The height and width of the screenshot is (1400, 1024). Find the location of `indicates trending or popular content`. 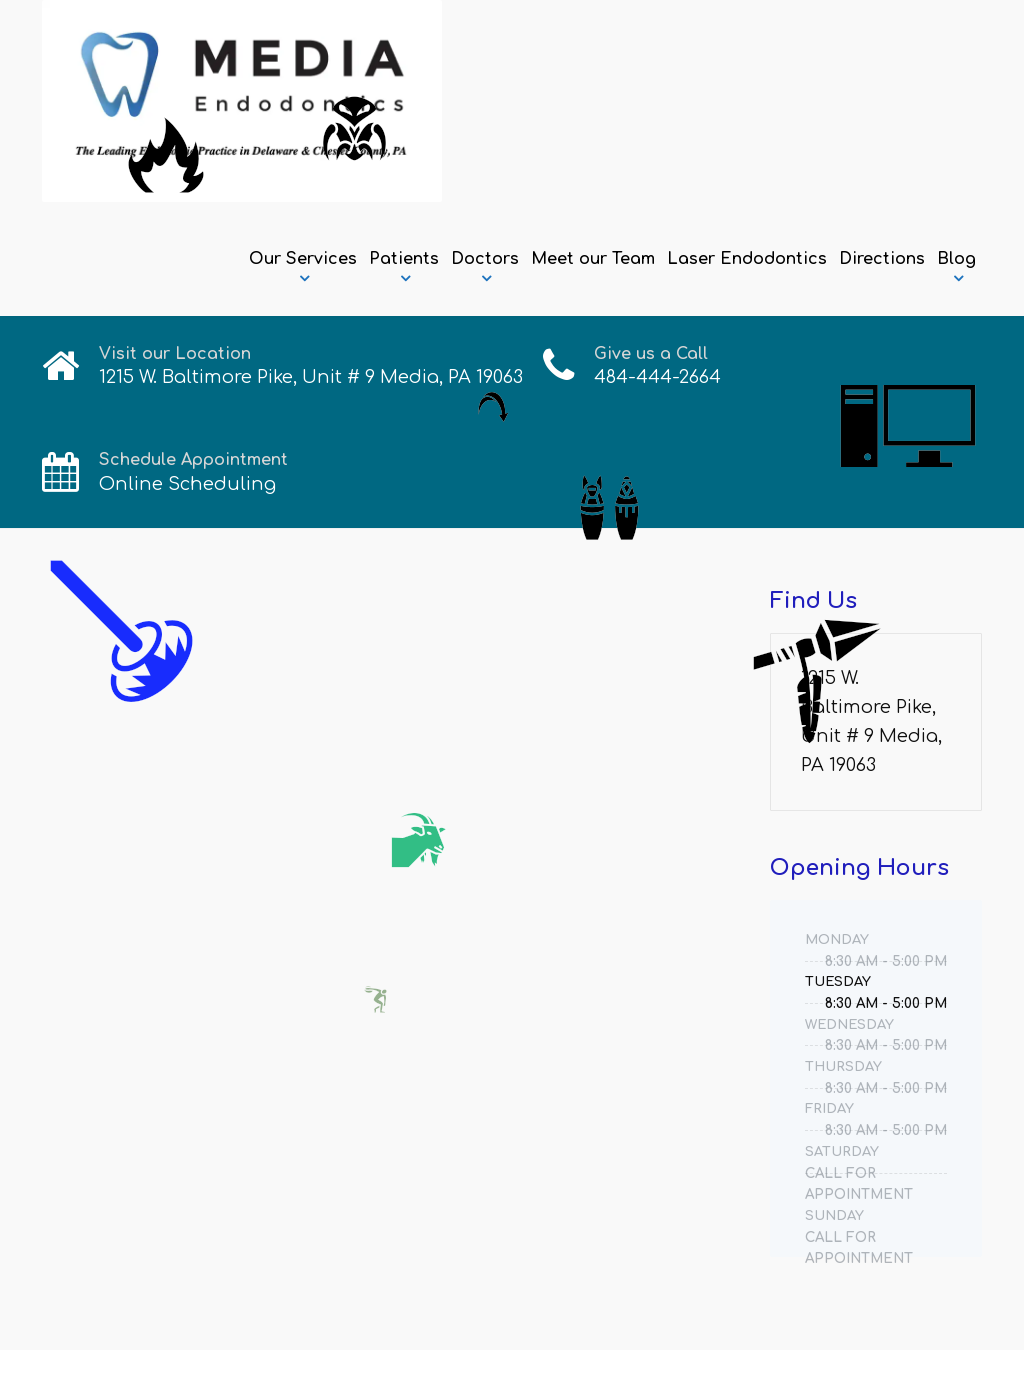

indicates trending or popular content is located at coordinates (166, 155).